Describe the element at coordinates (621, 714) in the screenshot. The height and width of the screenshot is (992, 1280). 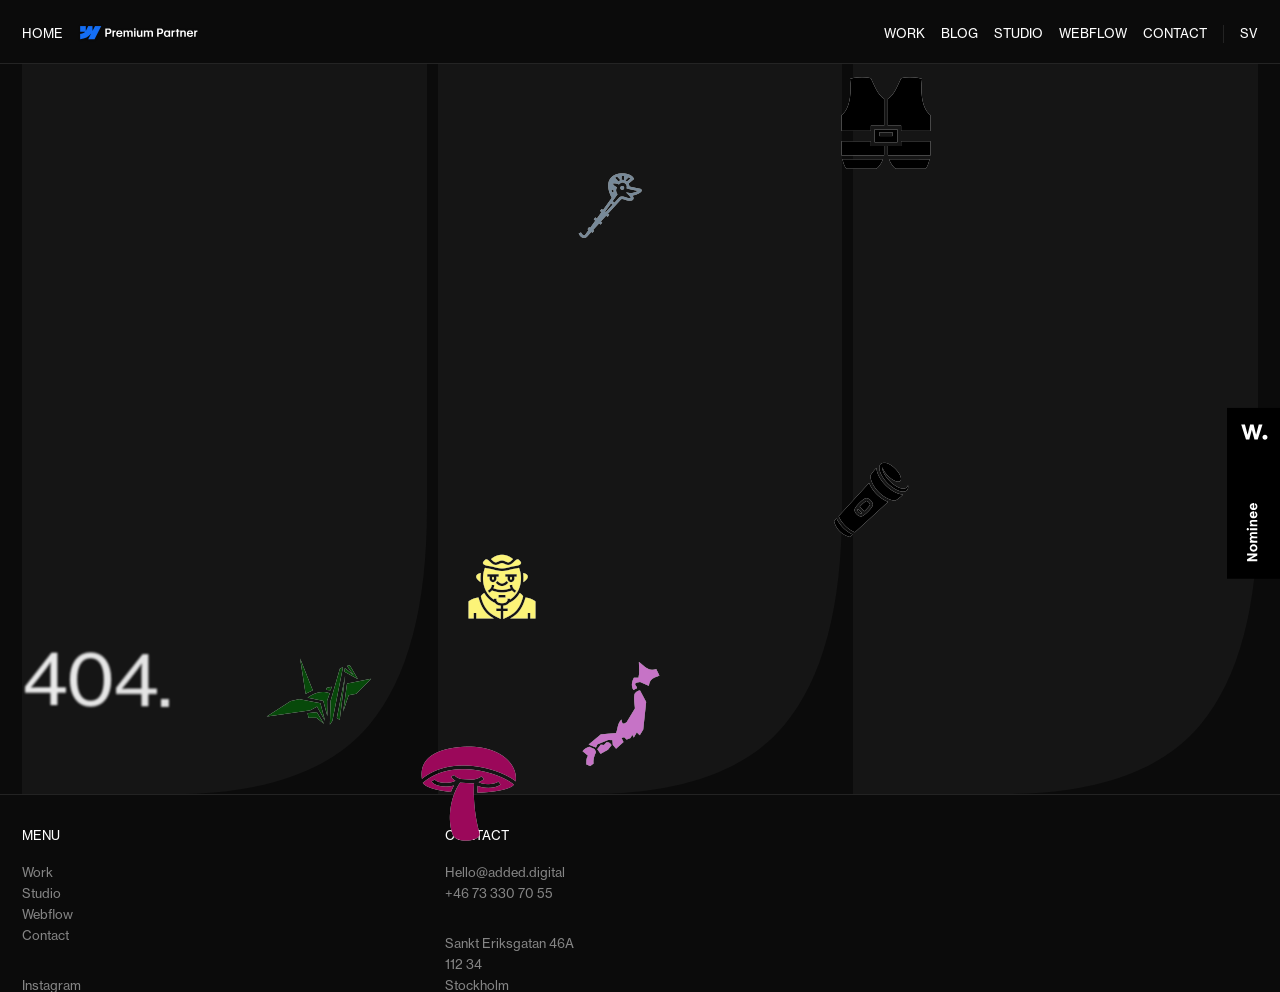
I see `select japan as your region or country` at that location.